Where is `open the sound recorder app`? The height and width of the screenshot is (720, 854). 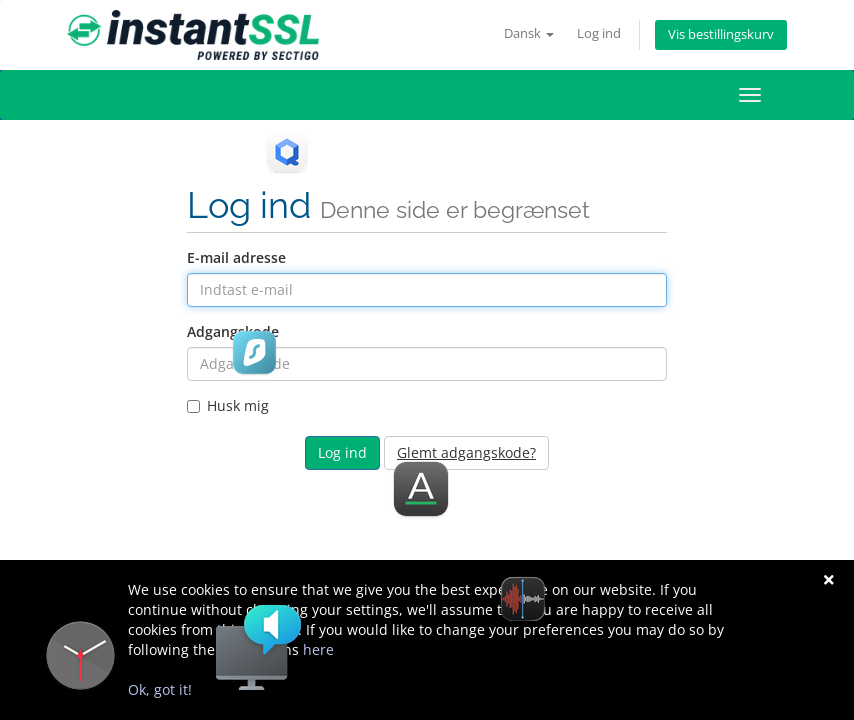
open the sound recorder app is located at coordinates (523, 599).